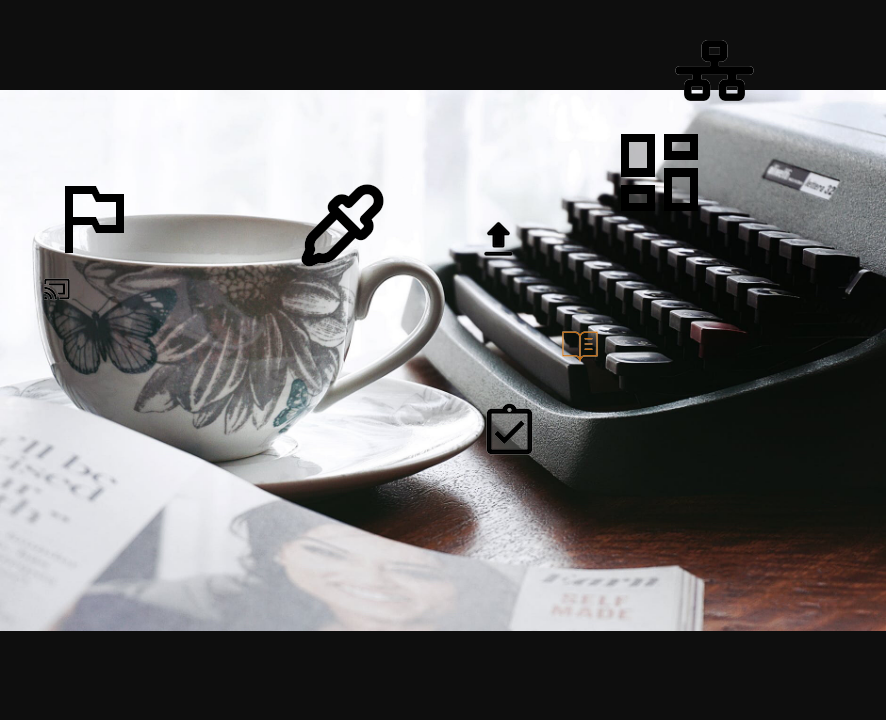 The width and height of the screenshot is (886, 720). I want to click on view network connections, so click(714, 70).